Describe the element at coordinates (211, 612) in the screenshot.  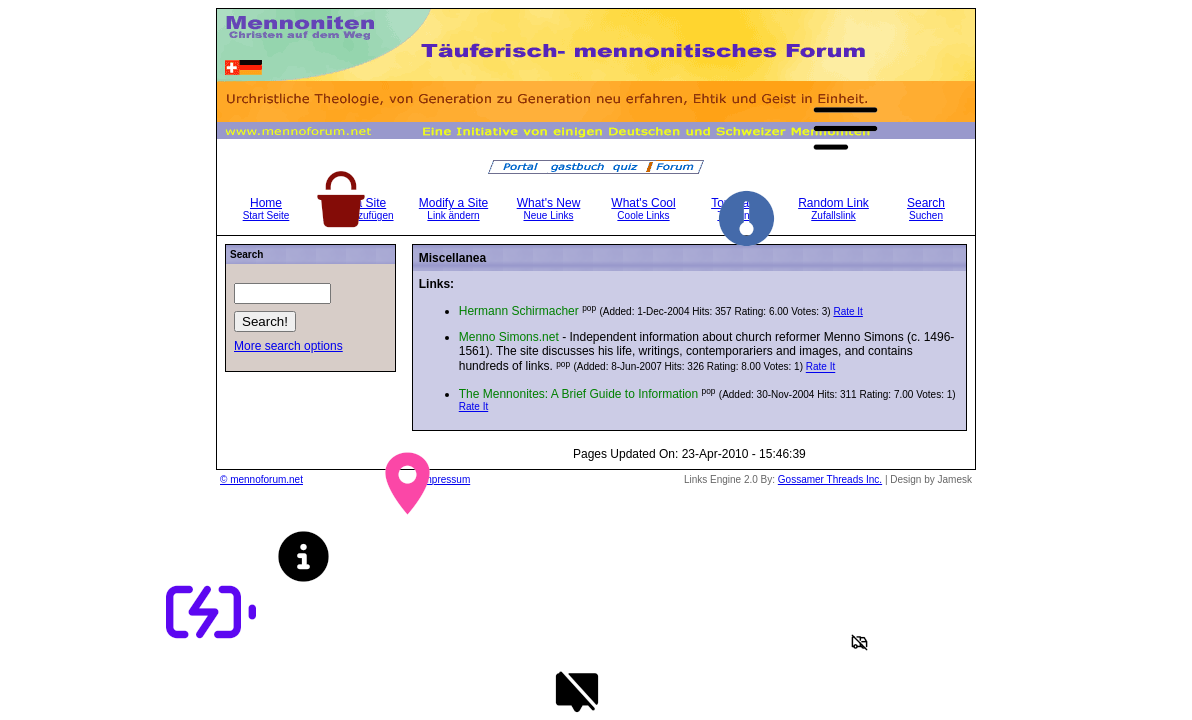
I see `indicates device is currently charging` at that location.